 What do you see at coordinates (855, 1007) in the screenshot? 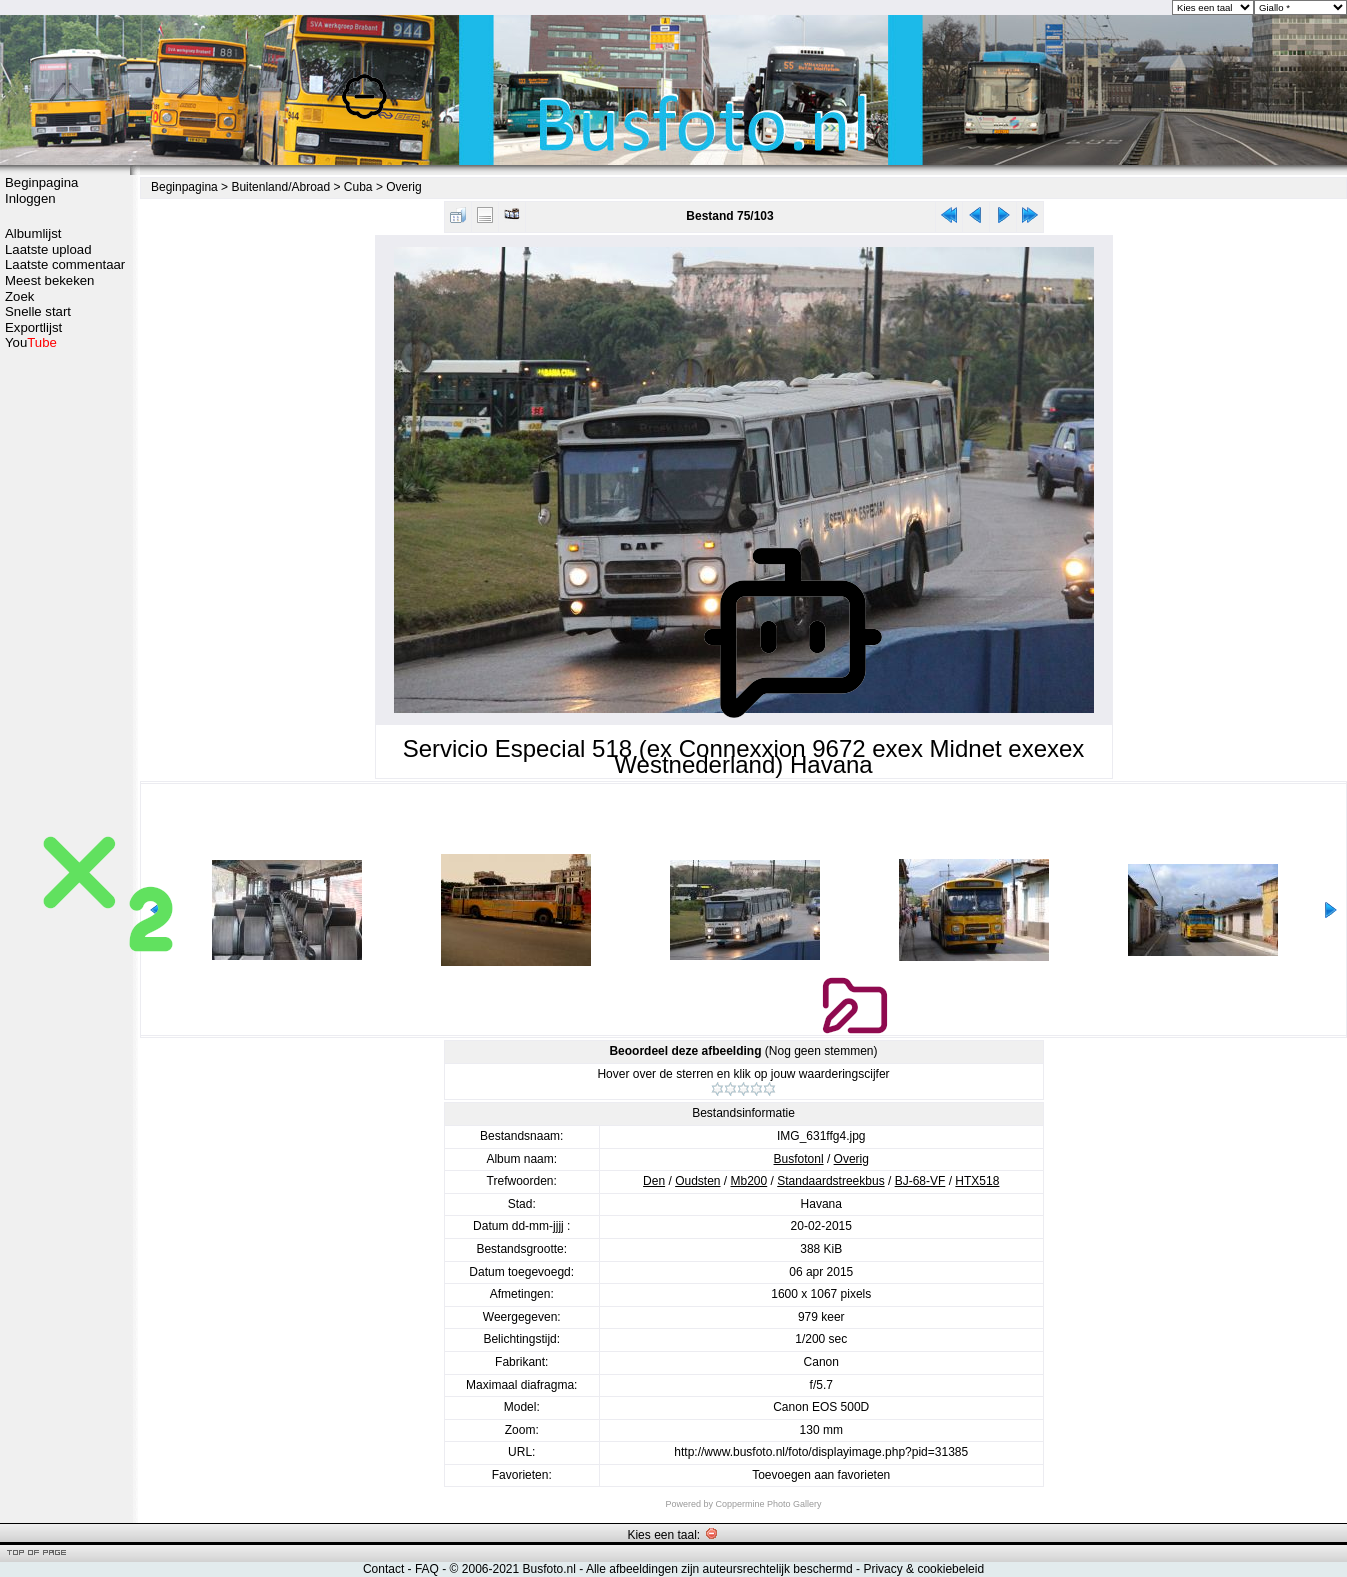
I see `rename or edit a folder` at bounding box center [855, 1007].